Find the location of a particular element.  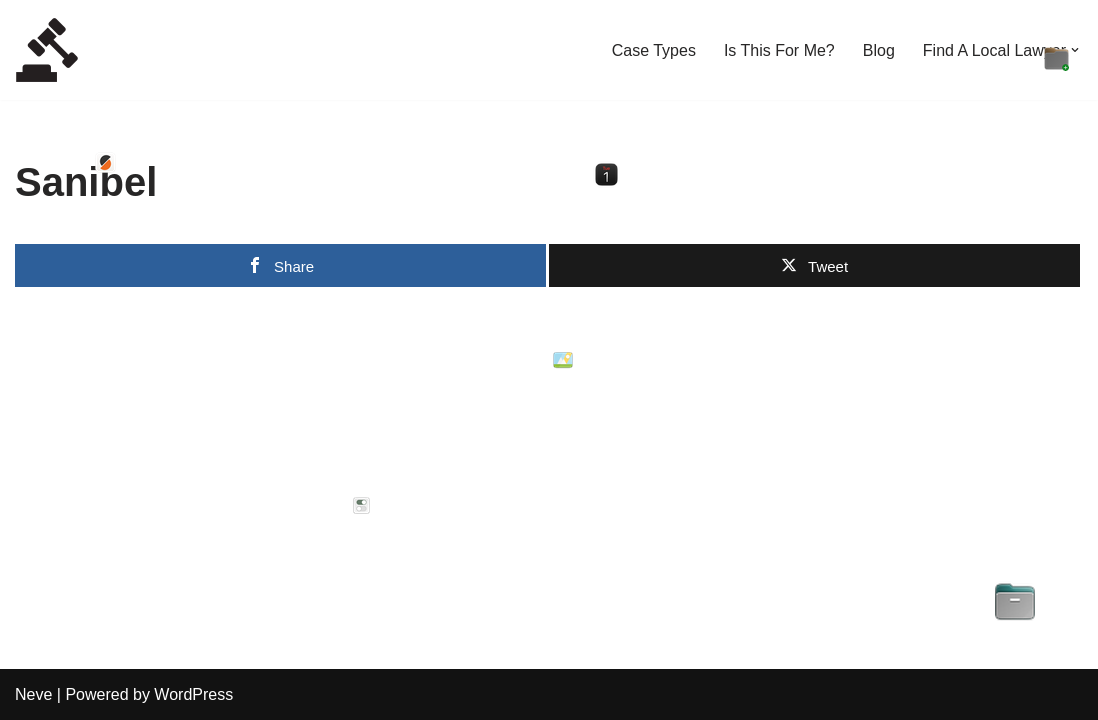

create a new folder is located at coordinates (1056, 58).